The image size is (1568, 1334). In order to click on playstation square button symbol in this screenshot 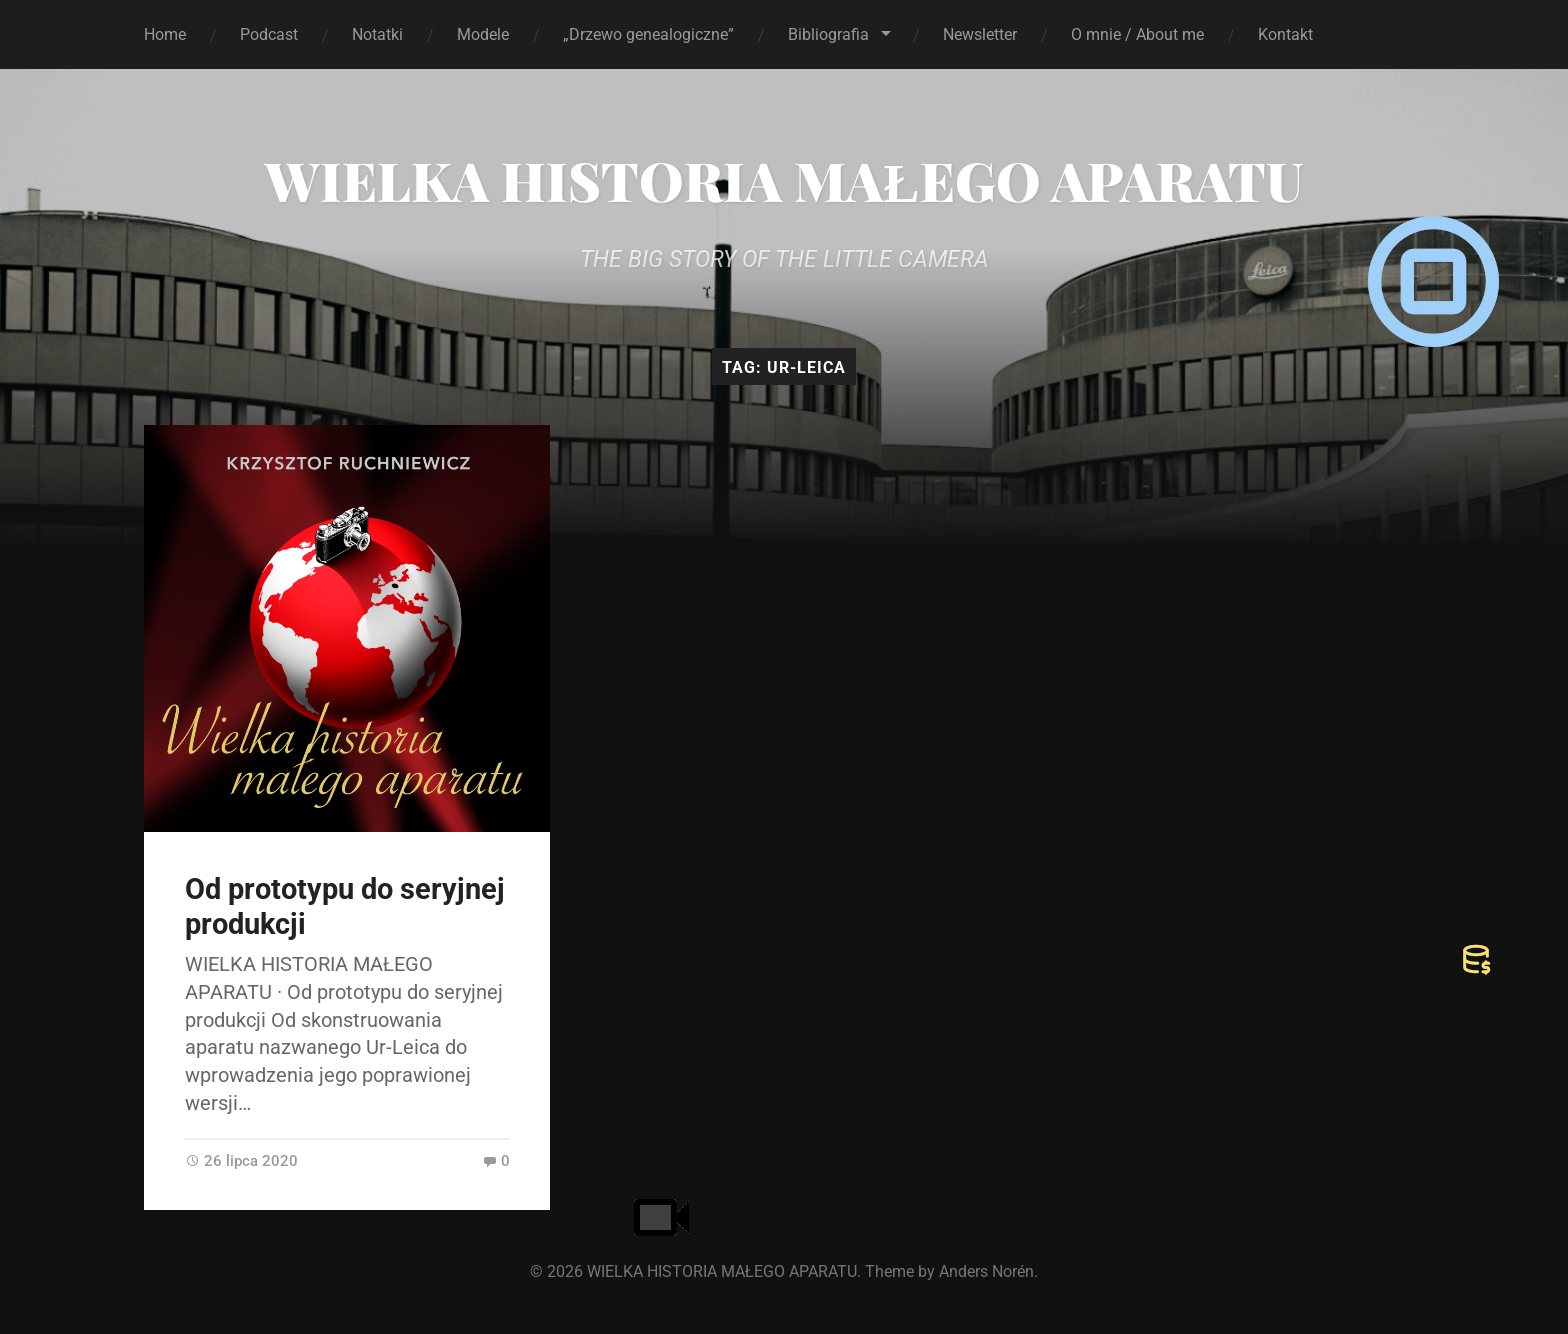, I will do `click(1433, 281)`.